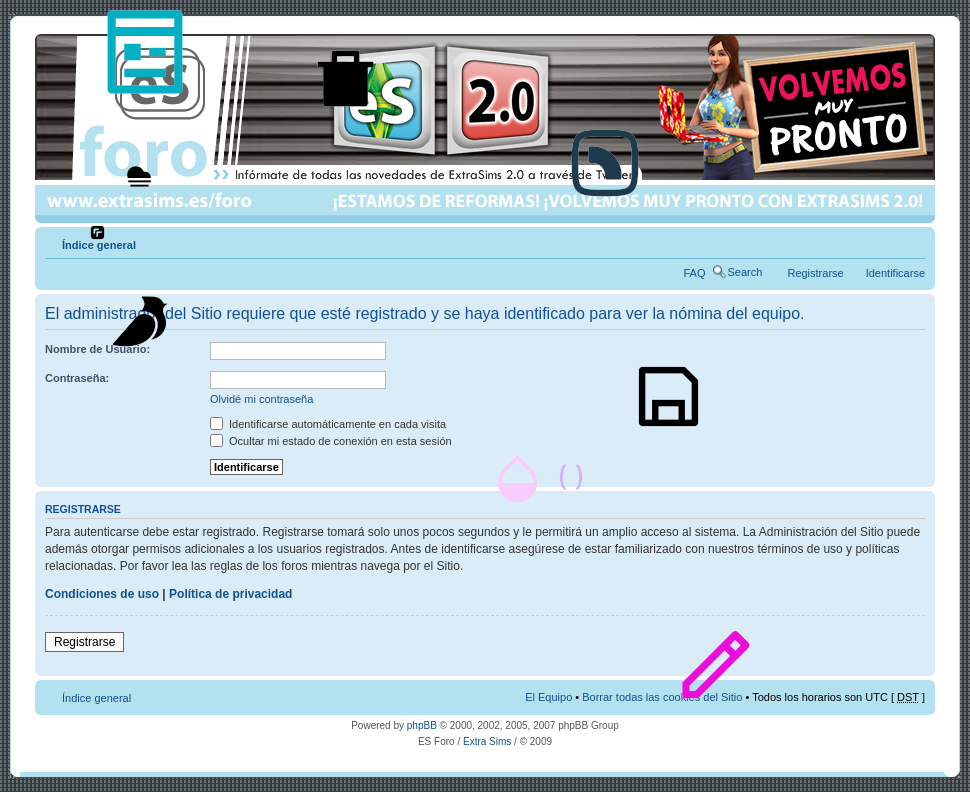  Describe the element at coordinates (345, 78) in the screenshot. I see `delete selected item` at that location.